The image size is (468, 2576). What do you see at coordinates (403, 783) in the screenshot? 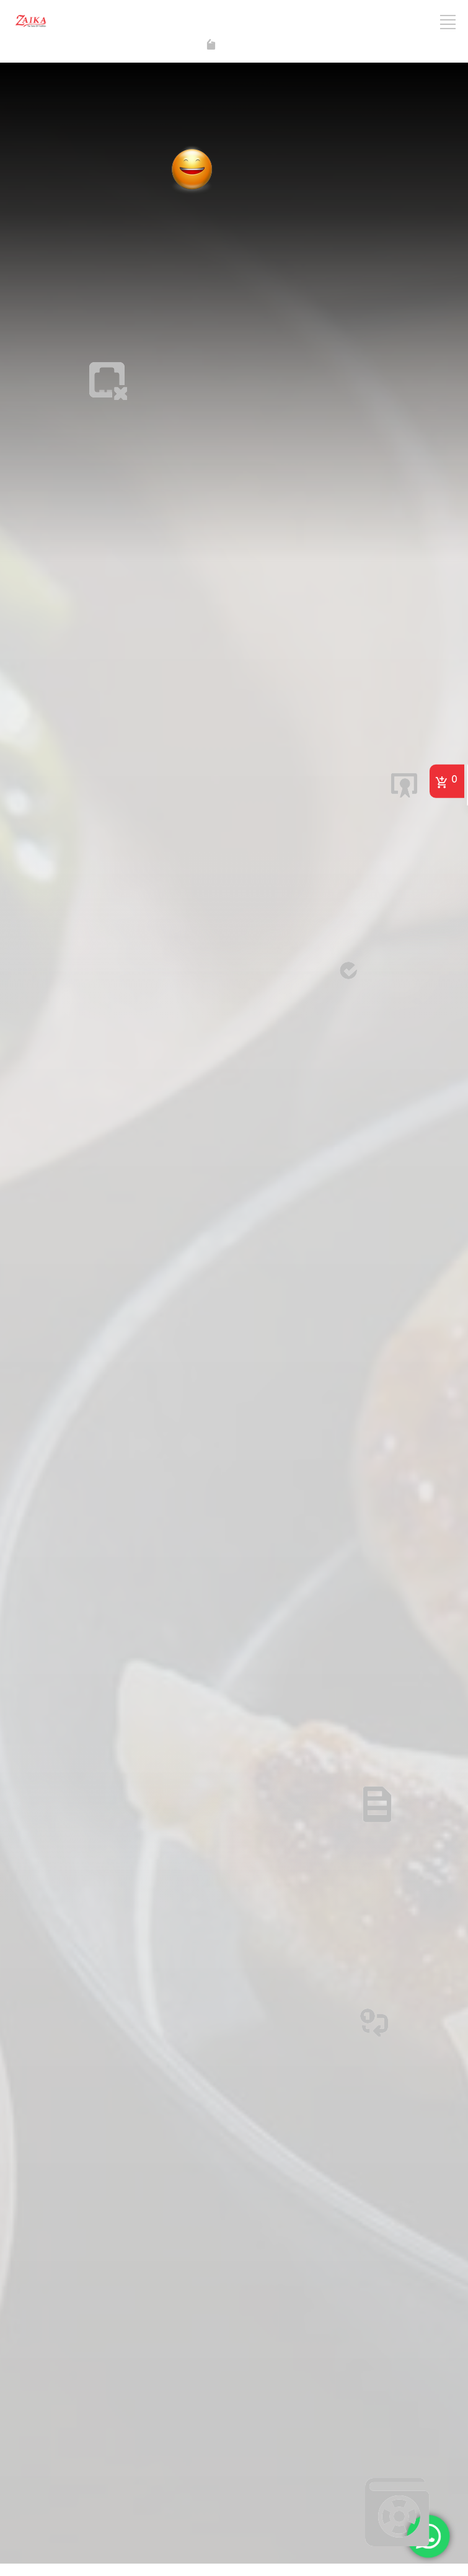
I see `view certificate or credential file` at bounding box center [403, 783].